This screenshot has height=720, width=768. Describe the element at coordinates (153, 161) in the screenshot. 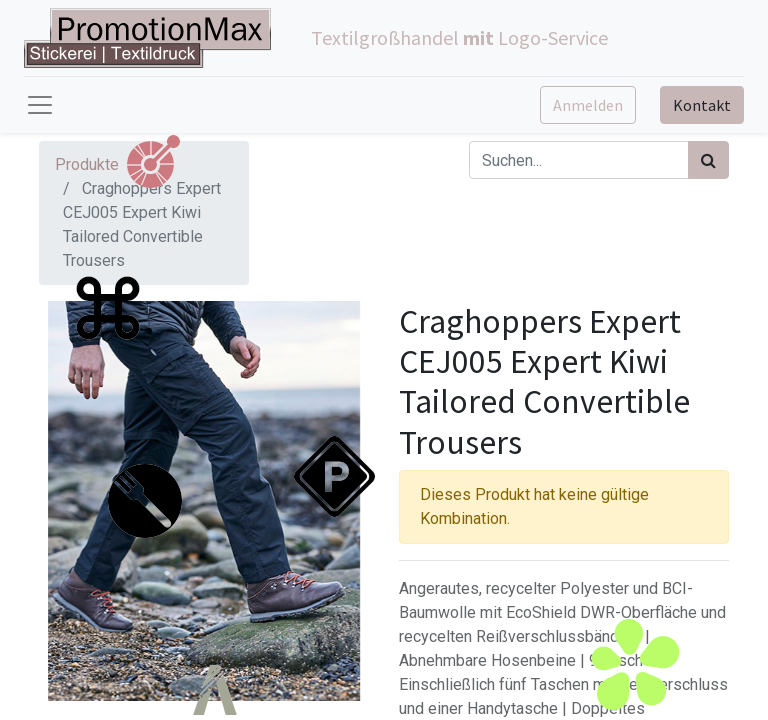

I see `openapi initiative logo` at that location.